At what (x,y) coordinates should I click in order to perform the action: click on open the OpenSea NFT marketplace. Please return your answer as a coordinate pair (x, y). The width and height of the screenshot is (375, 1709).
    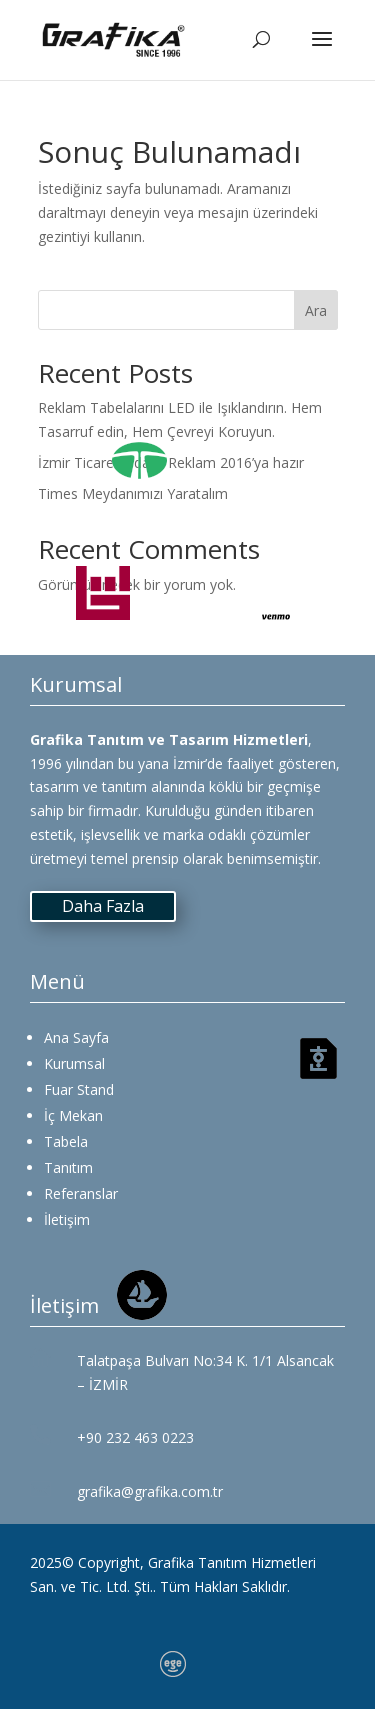
    Looking at the image, I should click on (142, 1295).